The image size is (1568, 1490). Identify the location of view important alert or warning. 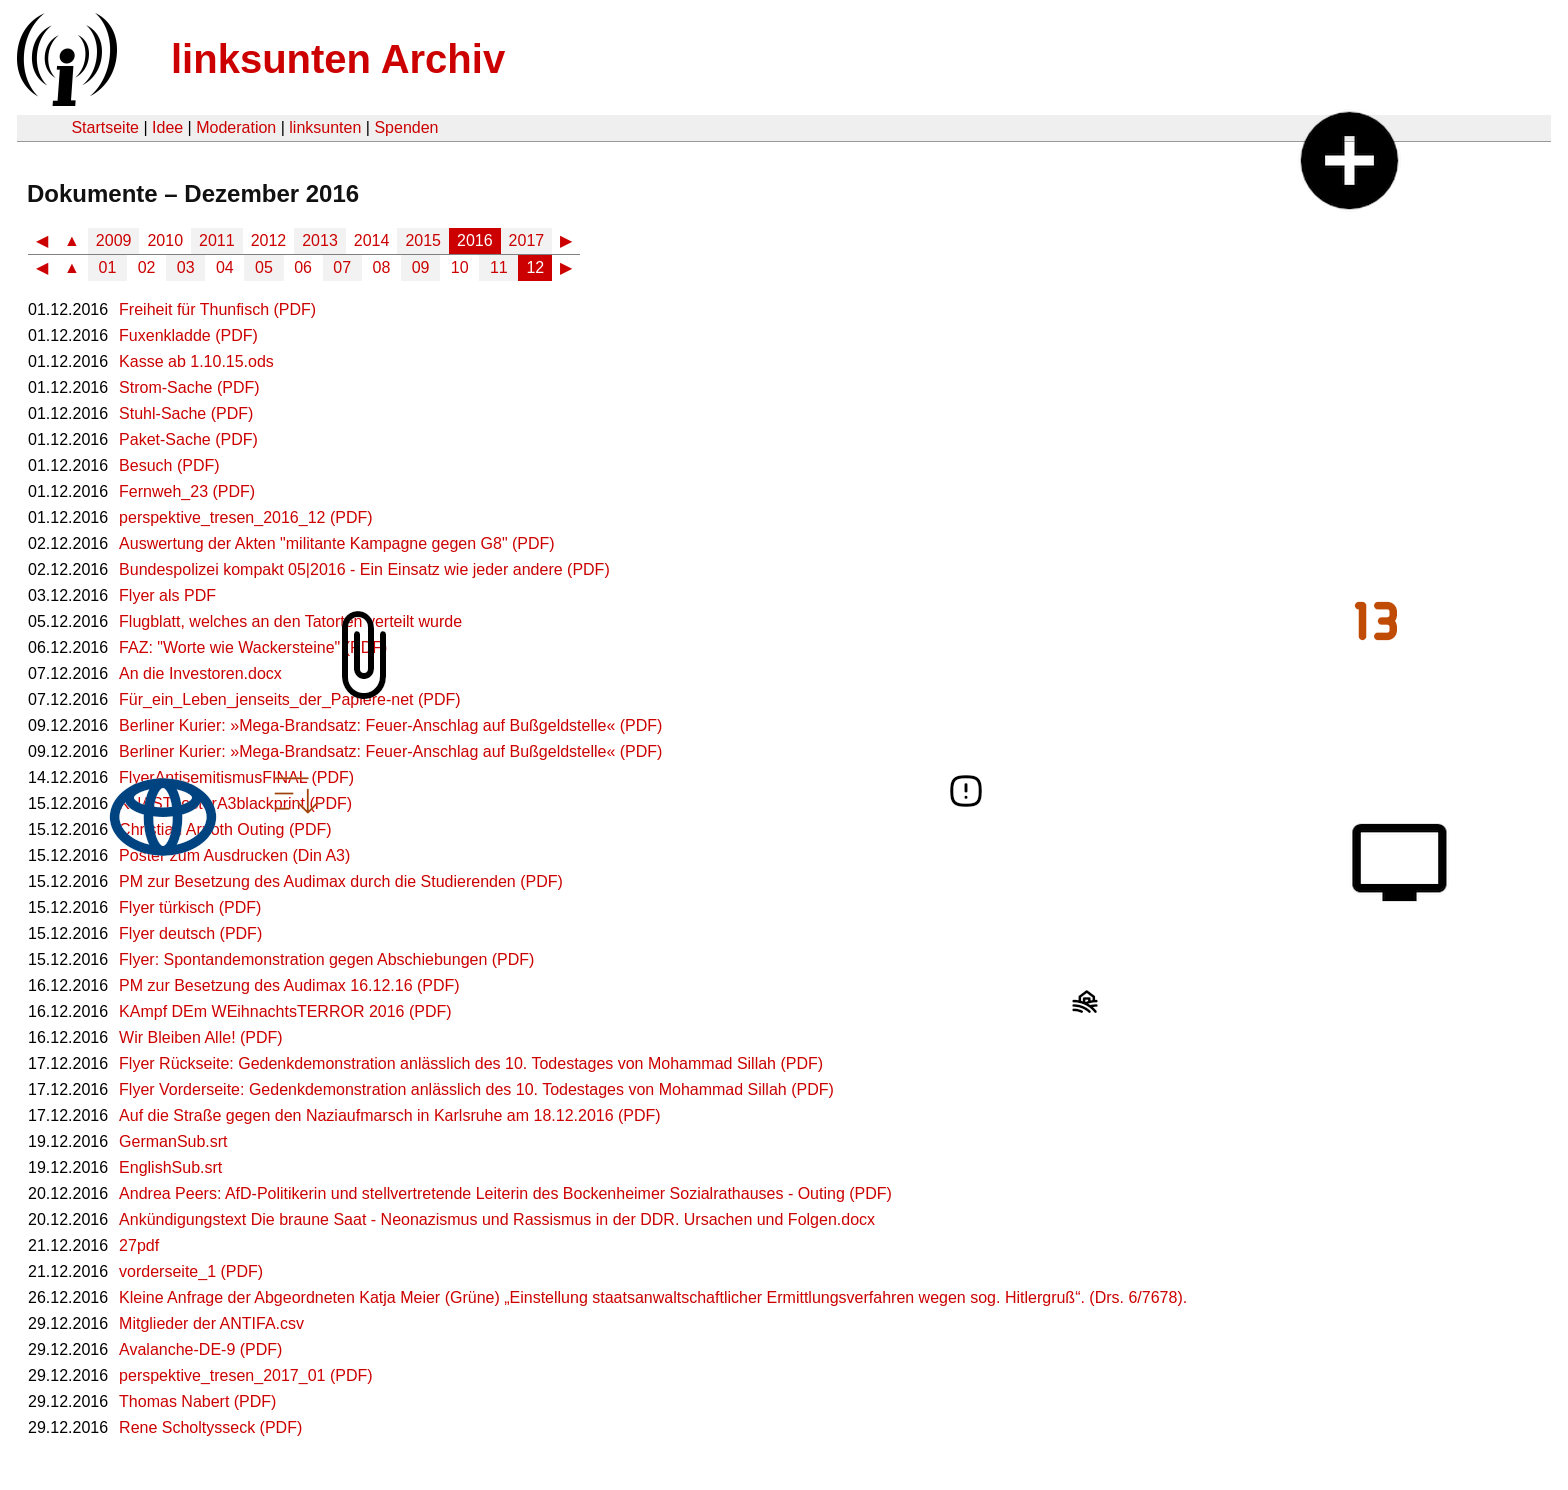
(966, 791).